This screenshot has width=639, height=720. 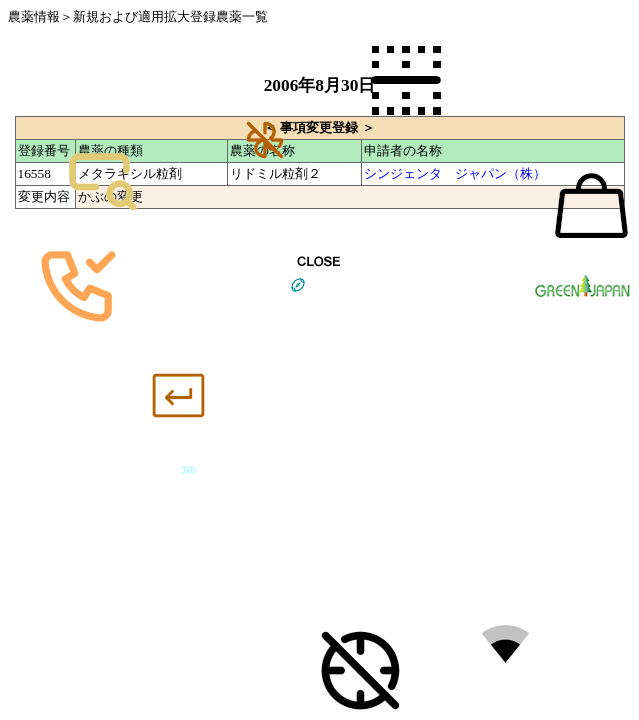 What do you see at coordinates (591, 209) in the screenshot?
I see `view your shopping bag` at bounding box center [591, 209].